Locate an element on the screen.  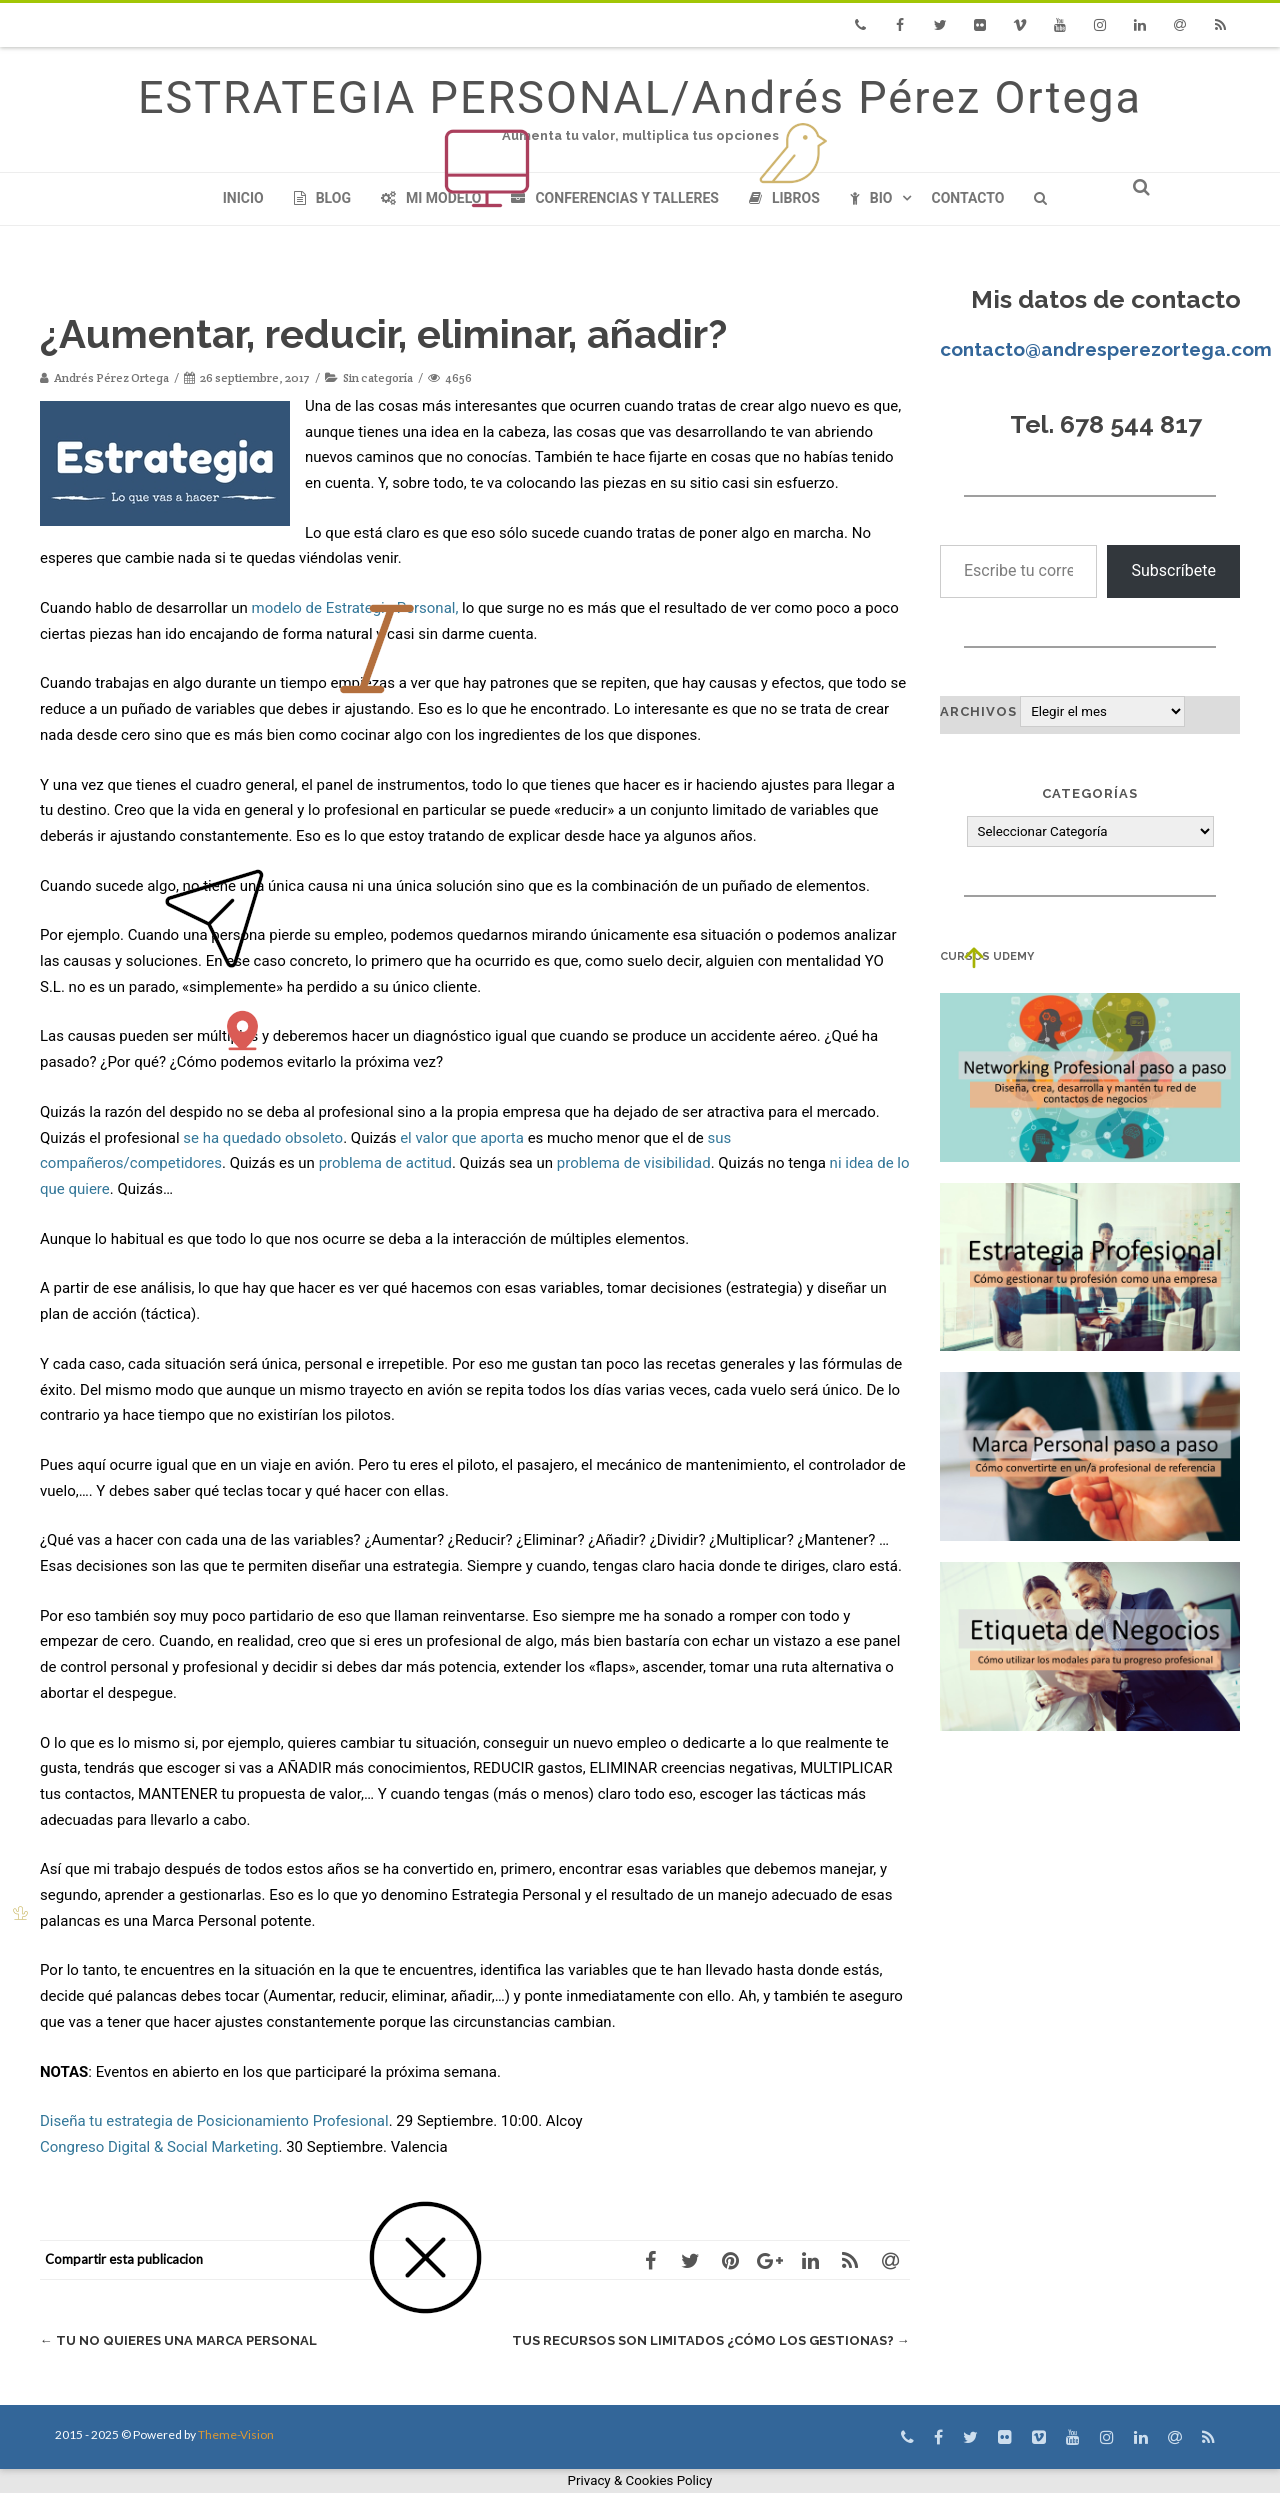
apply italic formatting to selected text is located at coordinates (377, 649).